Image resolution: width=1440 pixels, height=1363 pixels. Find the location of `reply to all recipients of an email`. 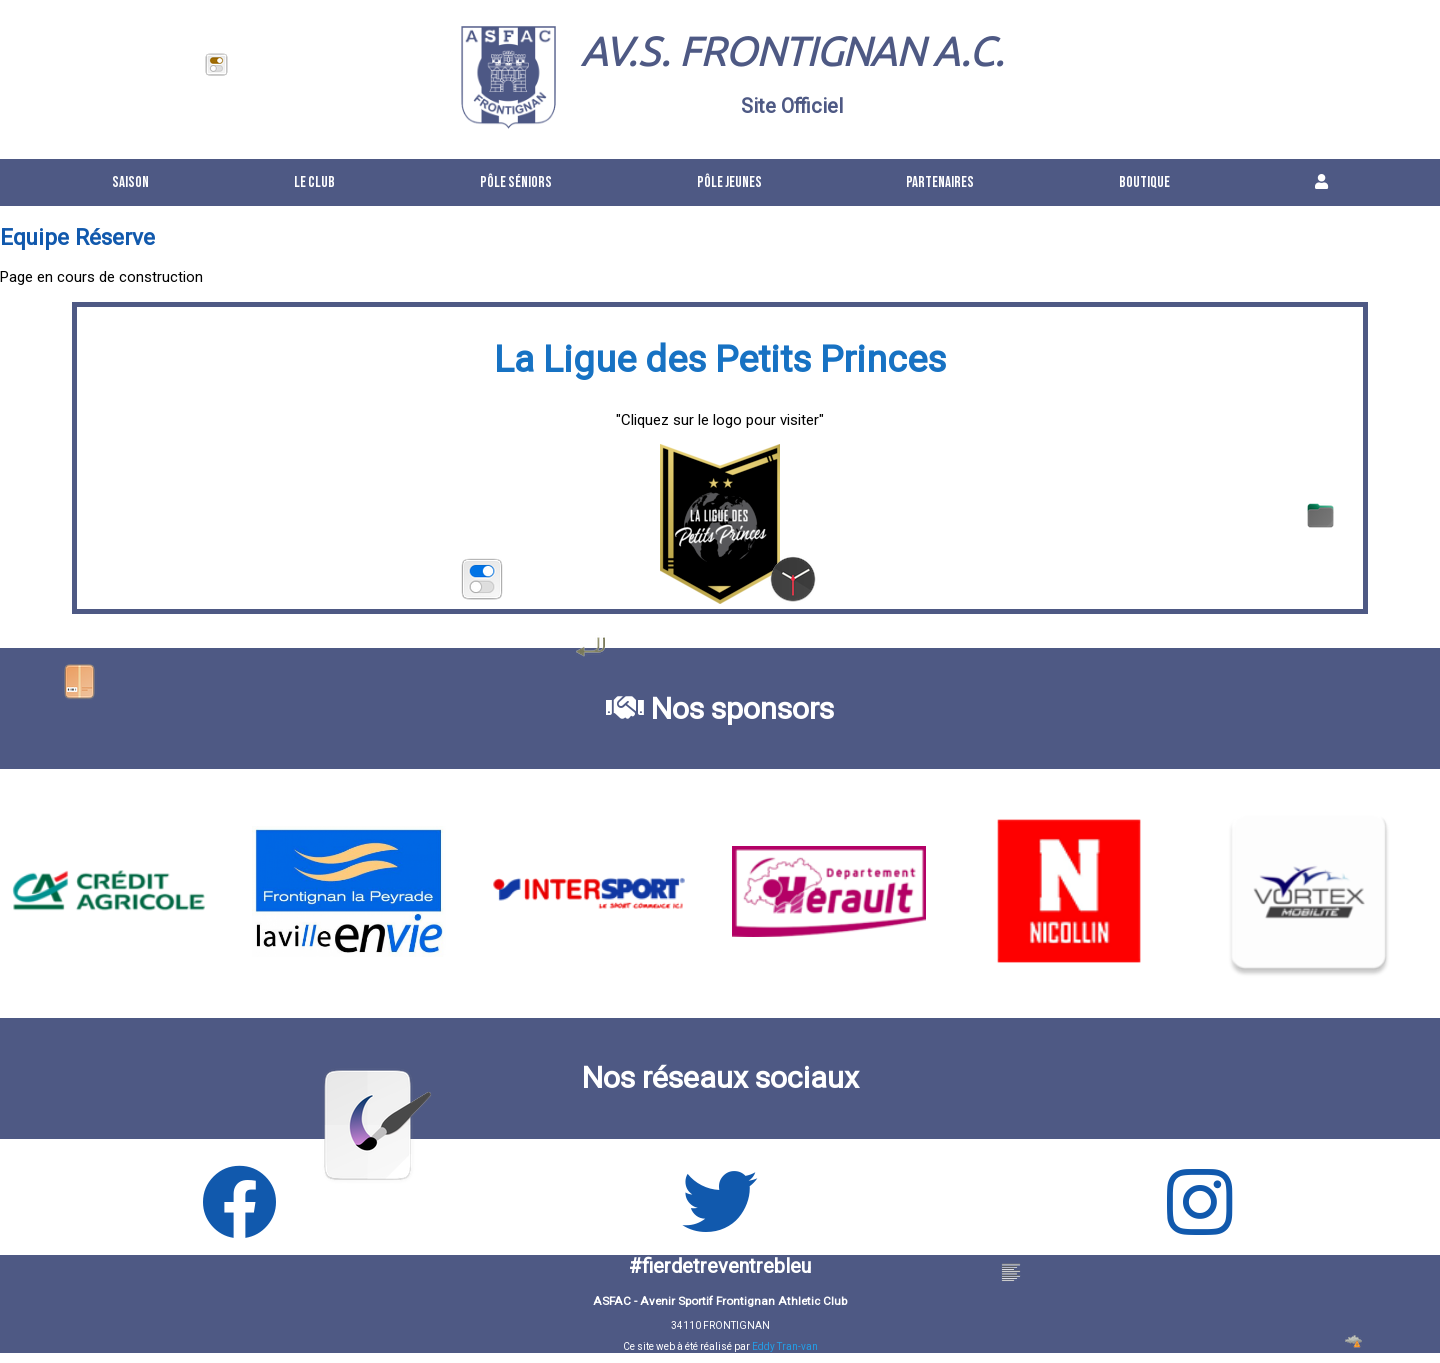

reply to all recipients of an email is located at coordinates (590, 645).